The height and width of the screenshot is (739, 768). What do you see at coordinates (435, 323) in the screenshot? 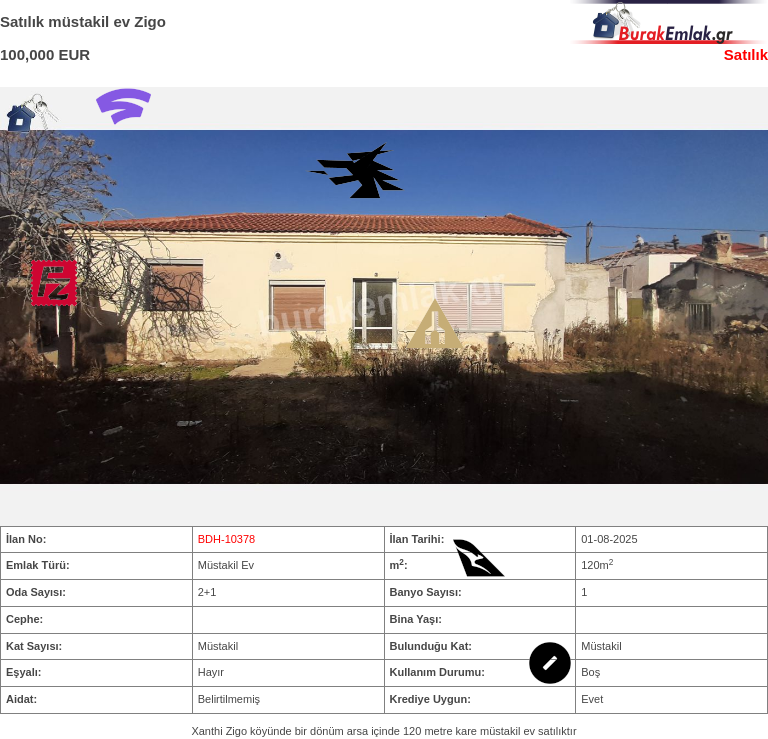
I see `open the Trailforks app` at bounding box center [435, 323].